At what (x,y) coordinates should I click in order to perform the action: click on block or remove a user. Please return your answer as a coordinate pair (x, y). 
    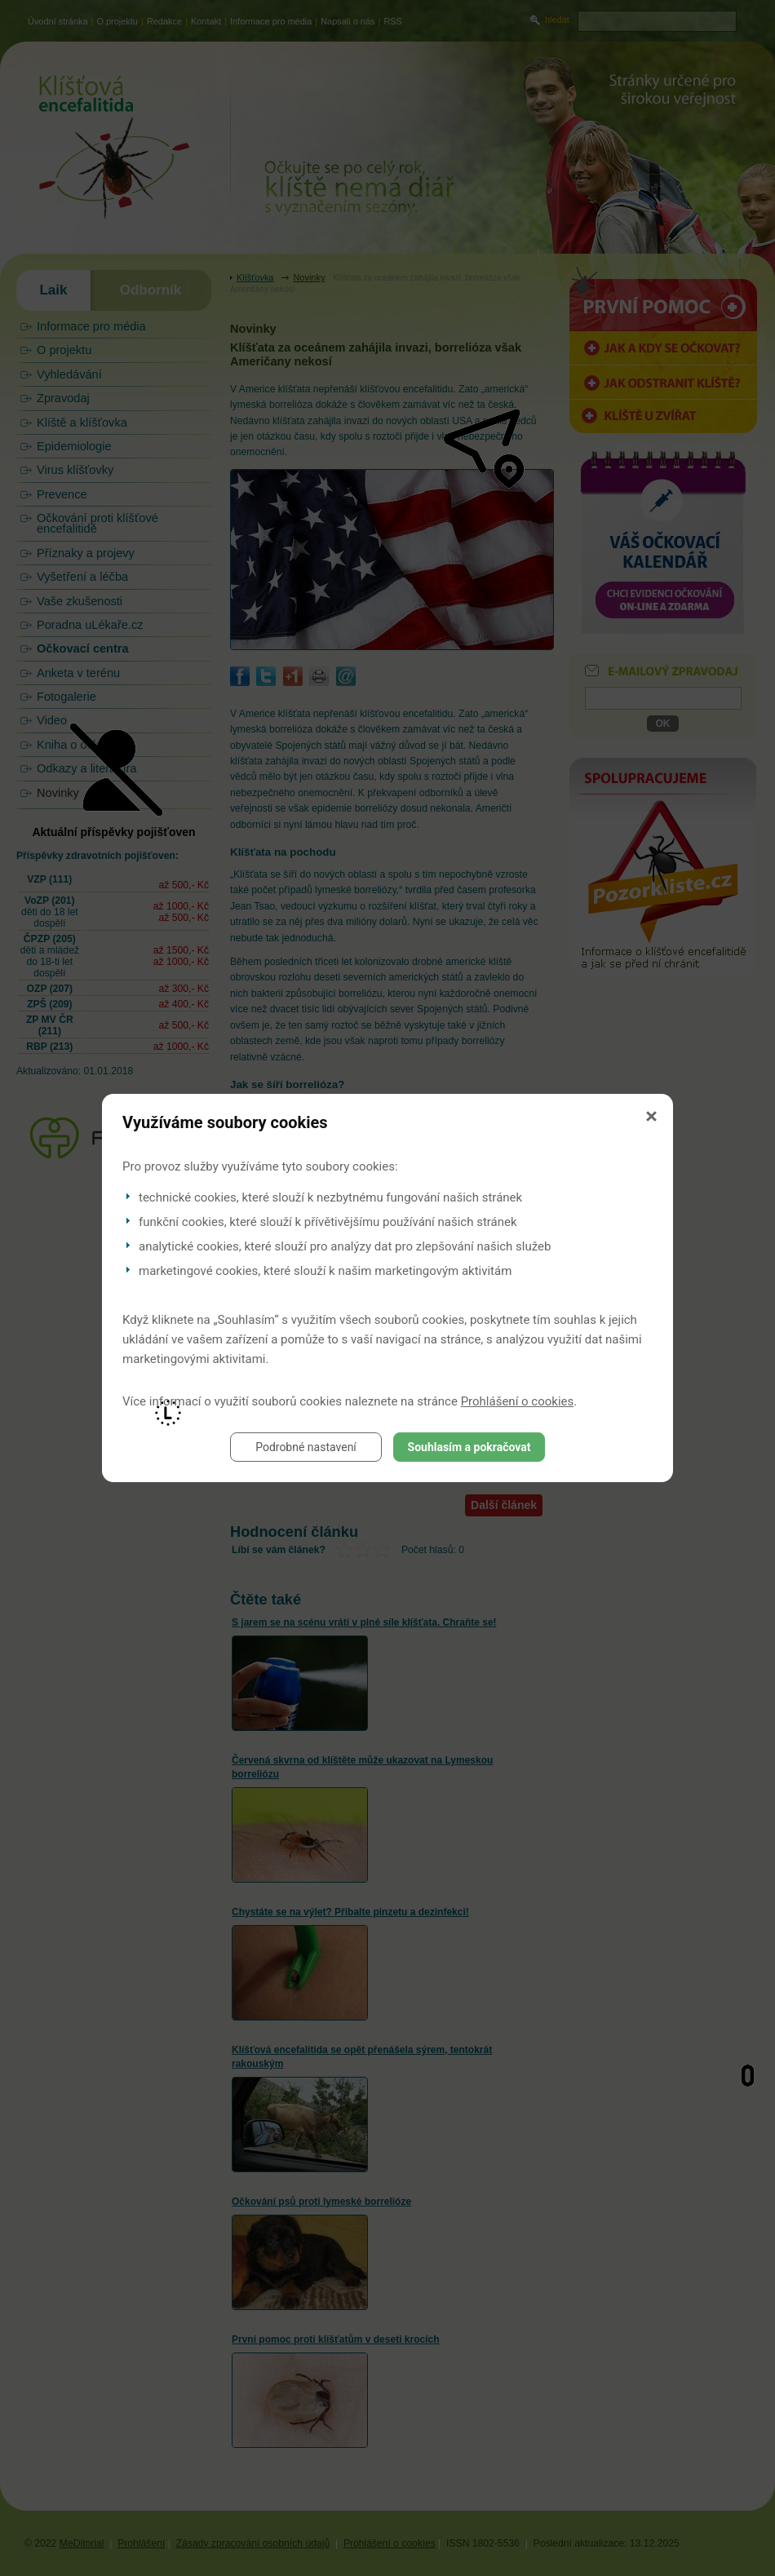
    Looking at the image, I should click on (116, 769).